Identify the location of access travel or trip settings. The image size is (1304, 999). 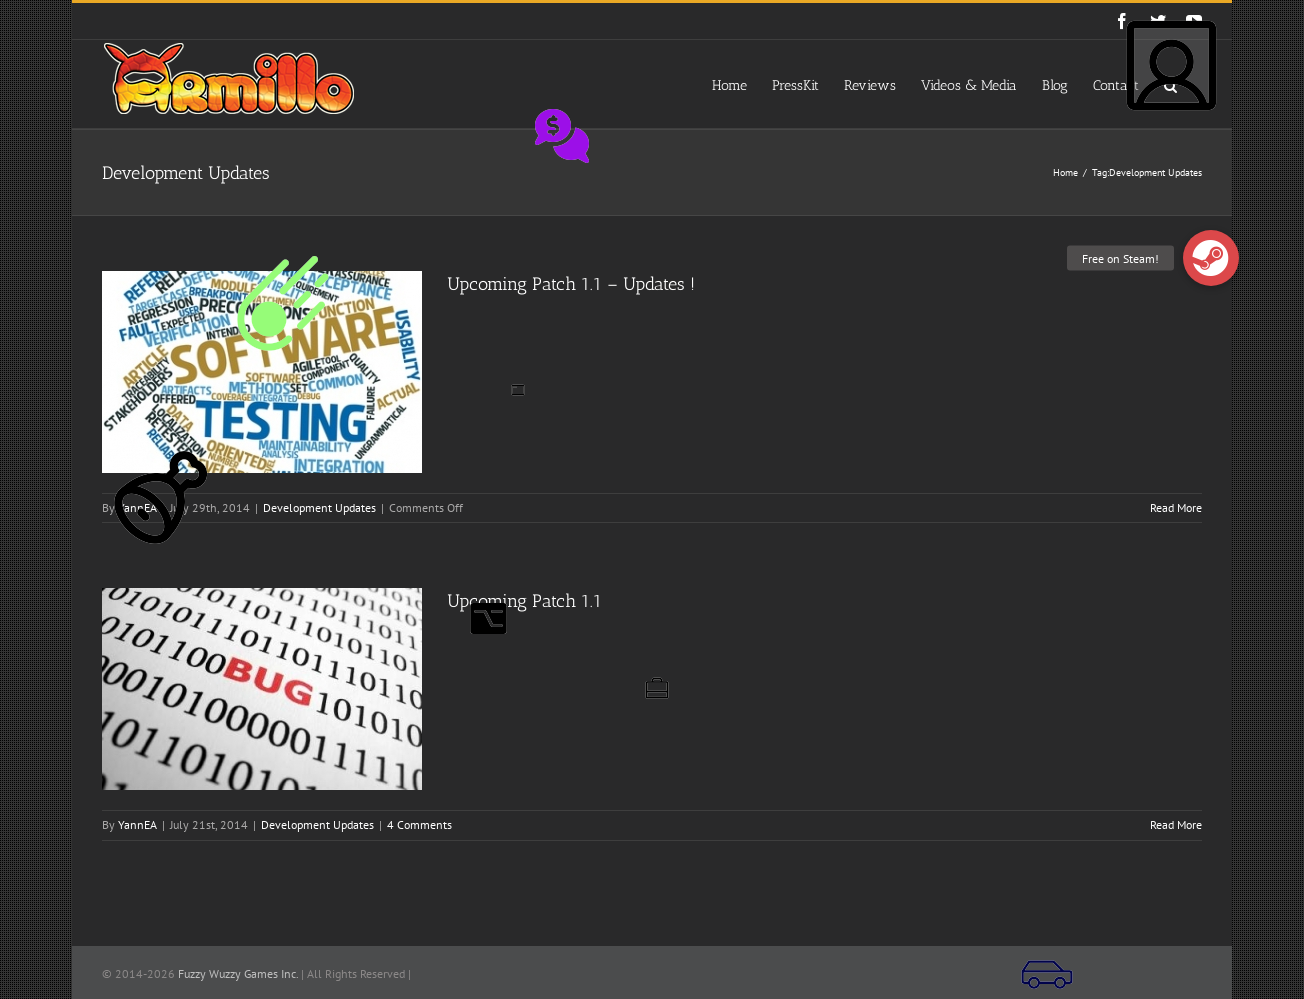
(657, 689).